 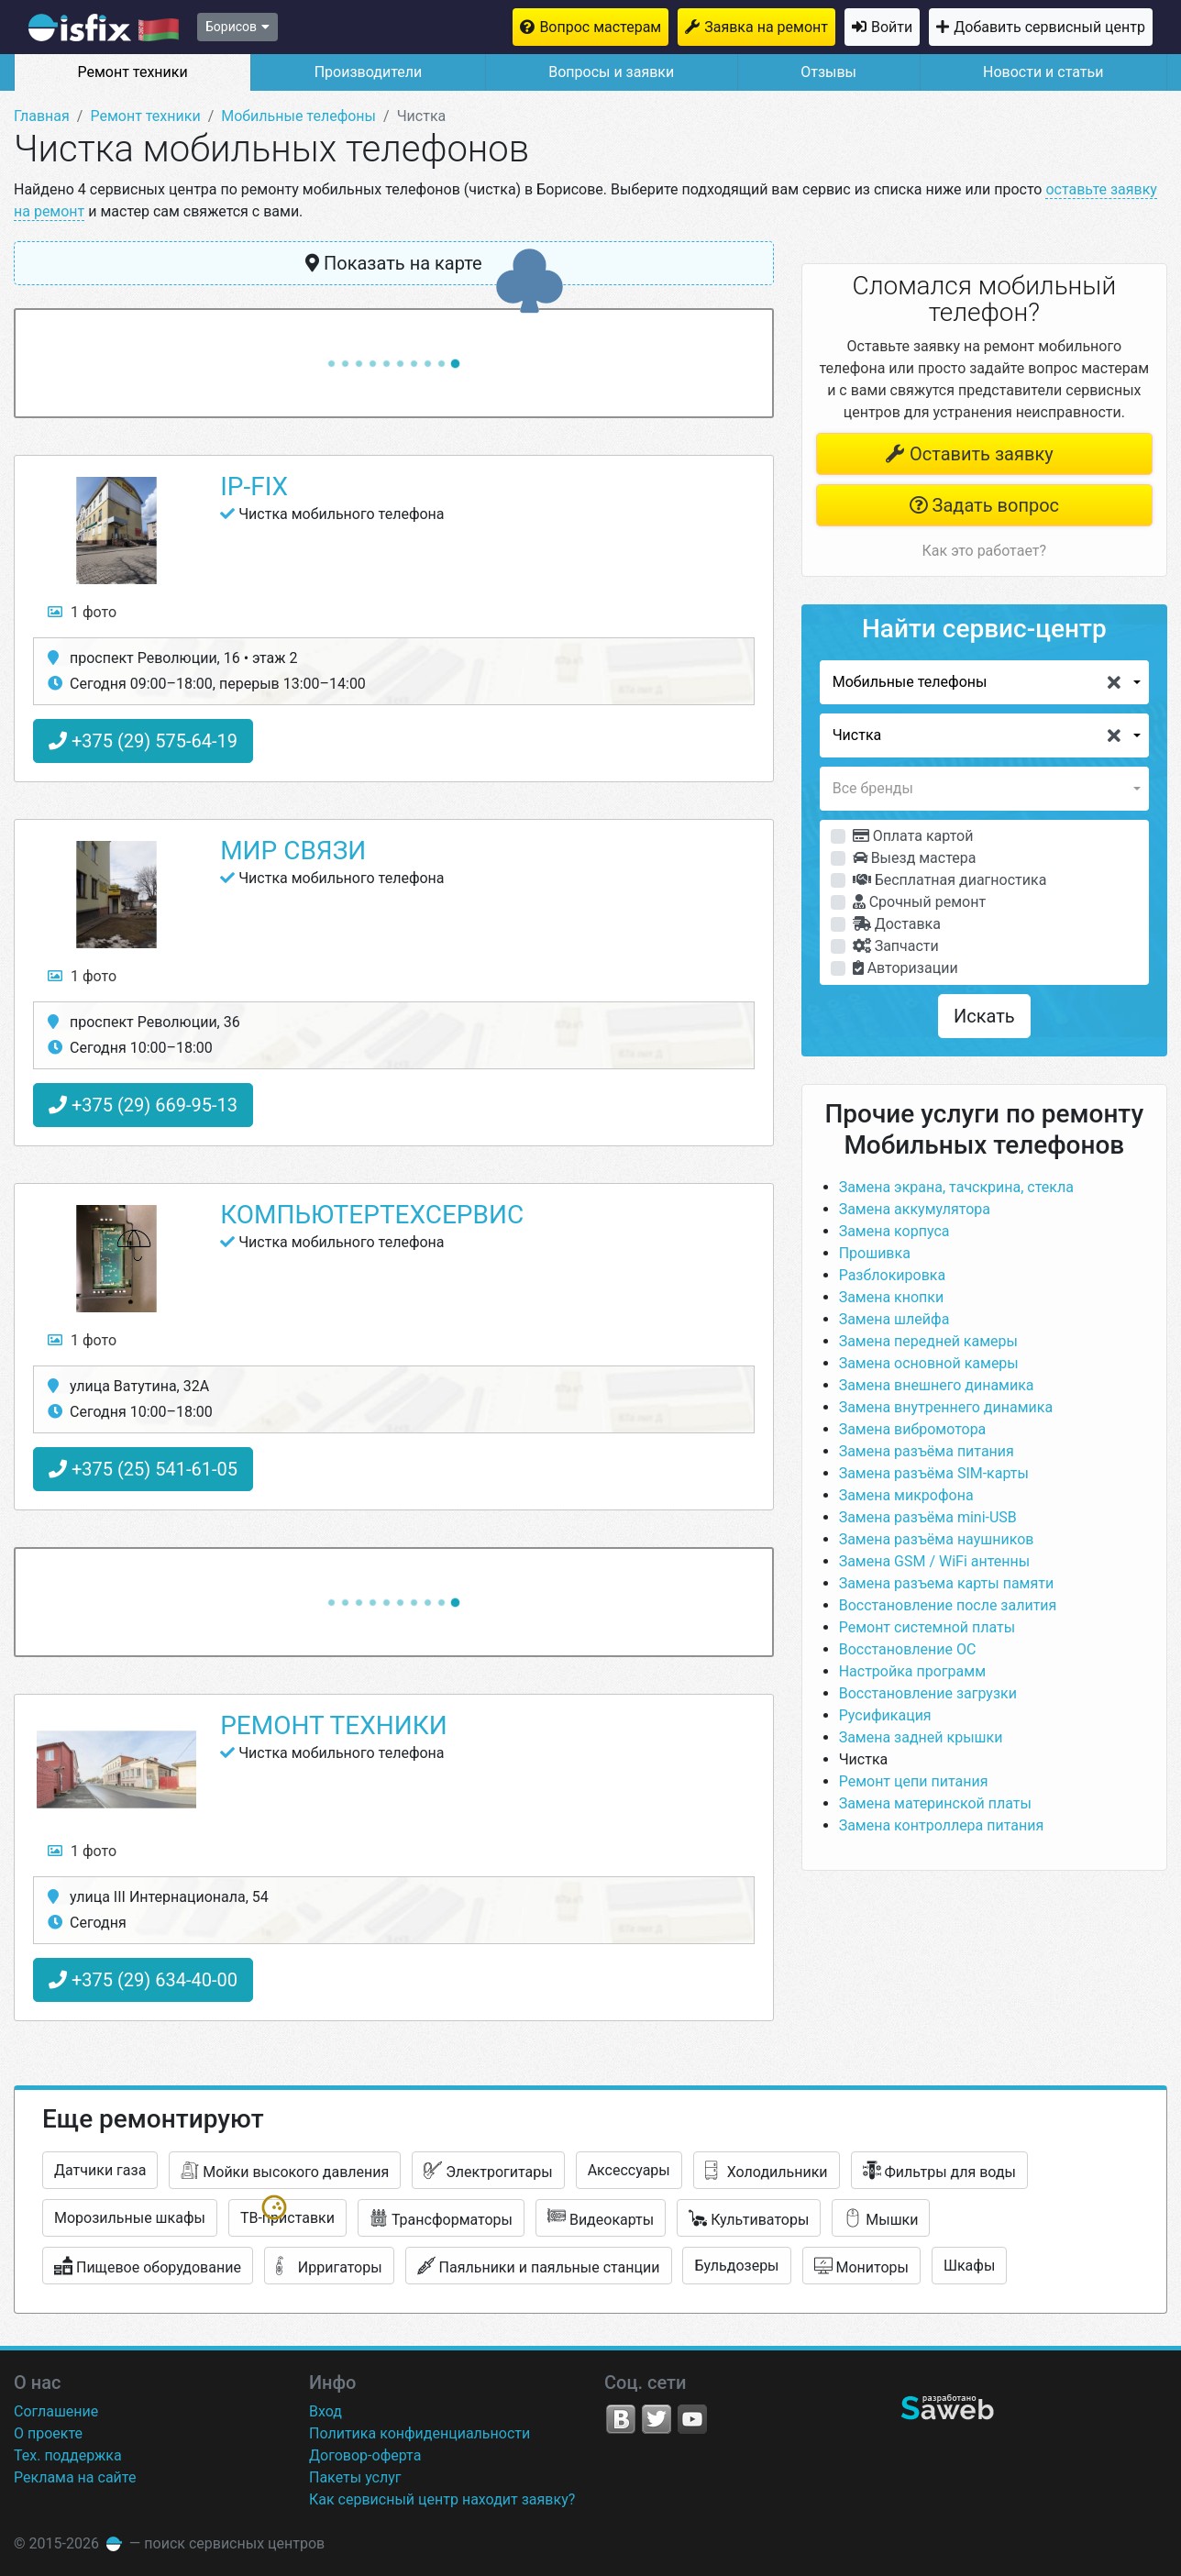 I want to click on club suit symbol for card games, so click(x=529, y=282).